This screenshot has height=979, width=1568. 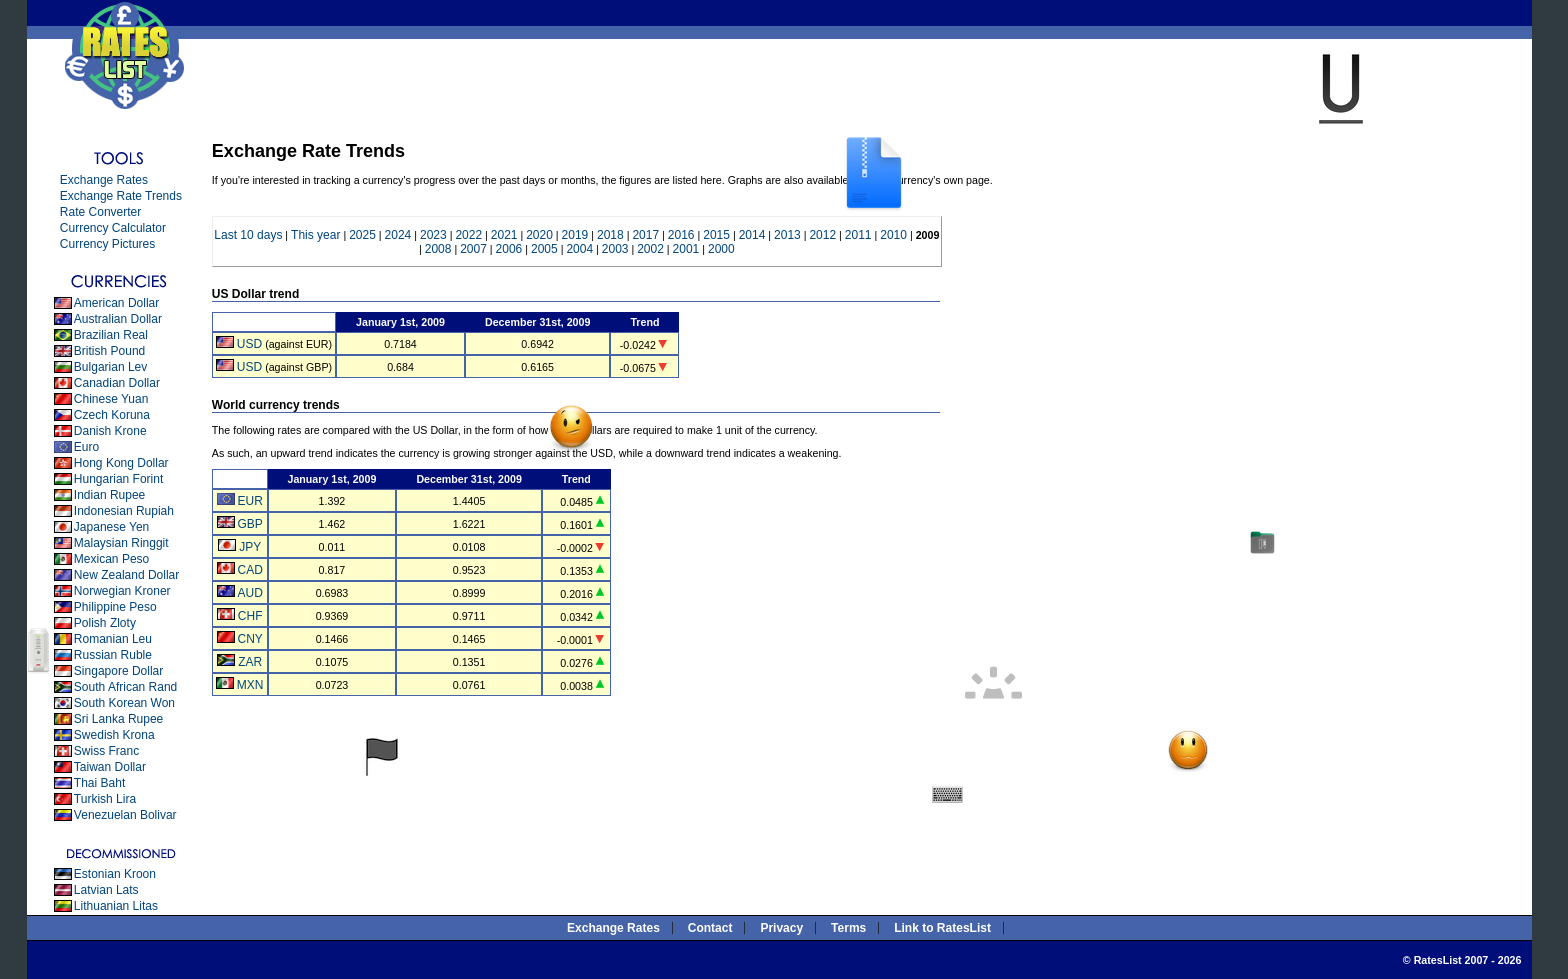 What do you see at coordinates (1188, 750) in the screenshot?
I see `indicates a warning or concern status` at bounding box center [1188, 750].